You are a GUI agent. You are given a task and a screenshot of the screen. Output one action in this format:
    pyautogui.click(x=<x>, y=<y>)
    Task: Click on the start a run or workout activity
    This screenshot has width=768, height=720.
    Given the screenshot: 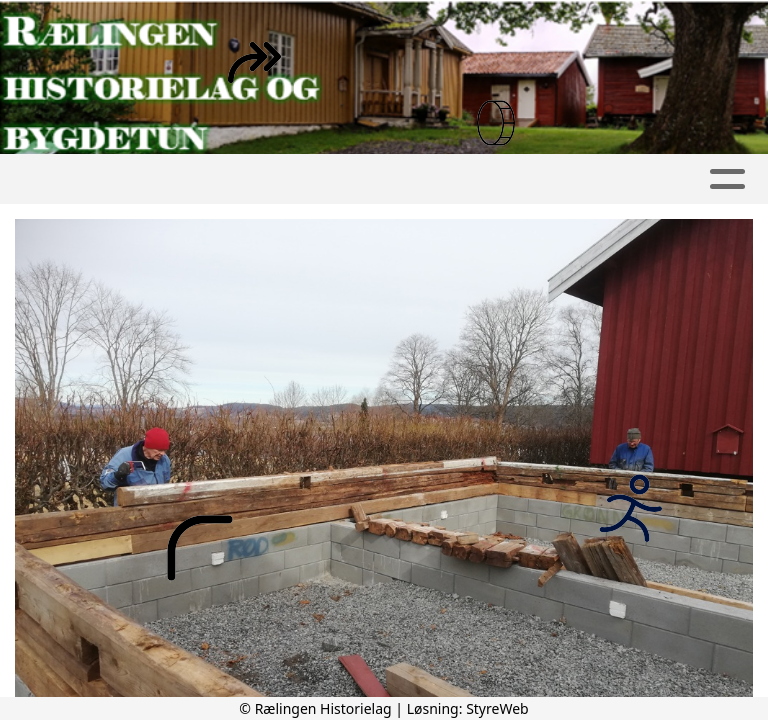 What is the action you would take?
    pyautogui.click(x=632, y=507)
    